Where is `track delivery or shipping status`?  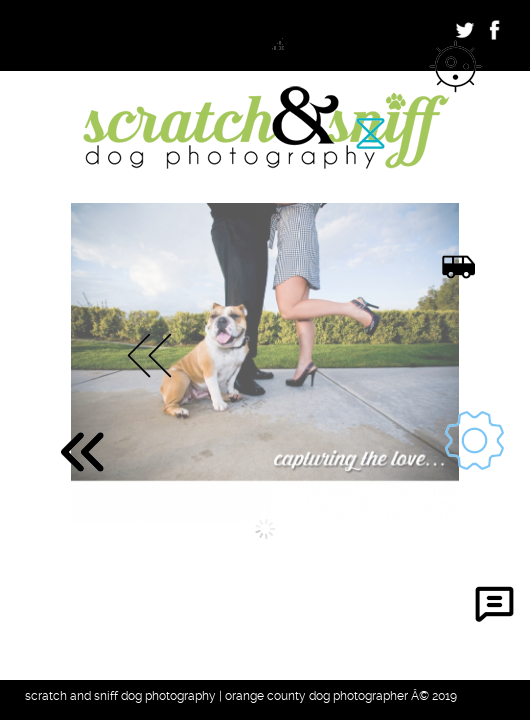 track delivery or shipping status is located at coordinates (457, 266).